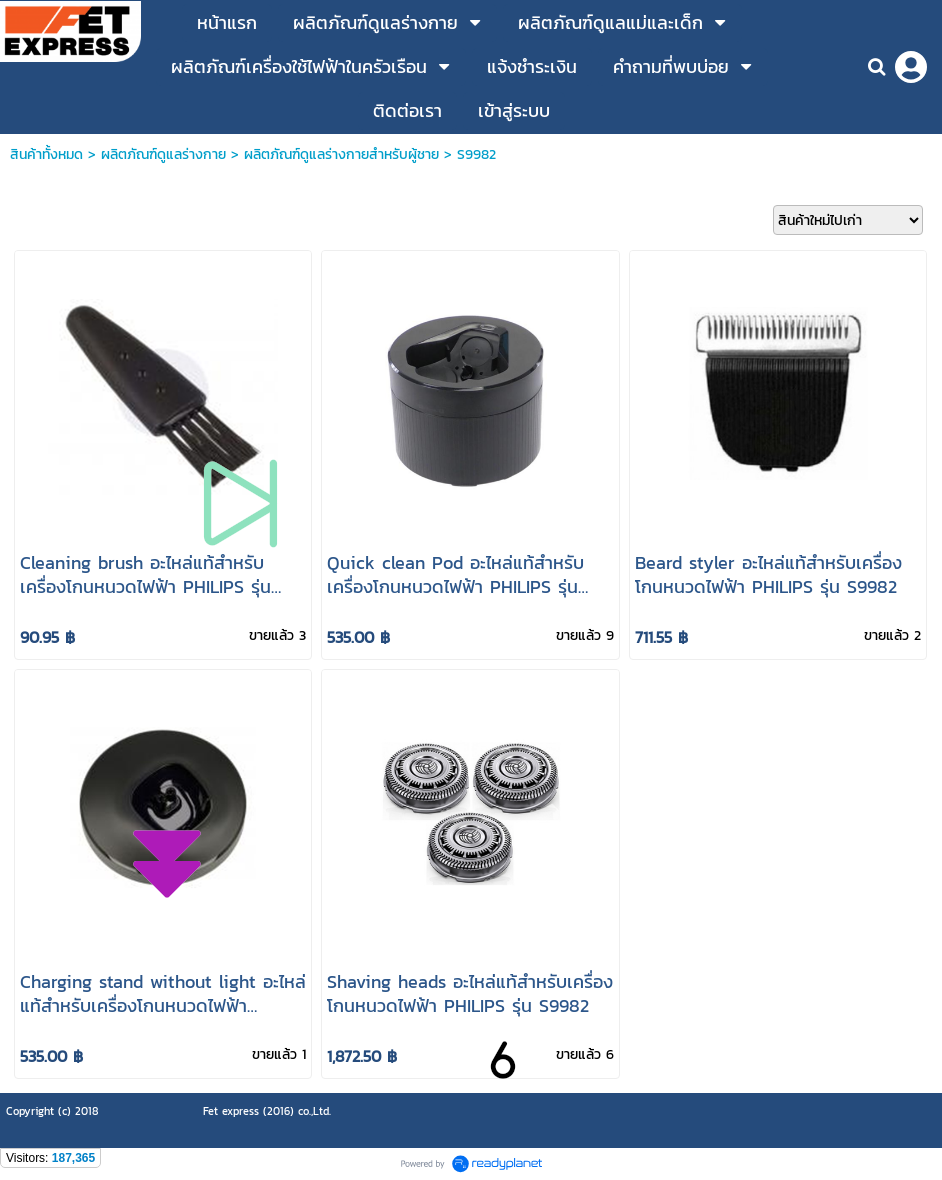 The width and height of the screenshot is (942, 1180). What do you see at coordinates (240, 503) in the screenshot?
I see `skip to the next track` at bounding box center [240, 503].